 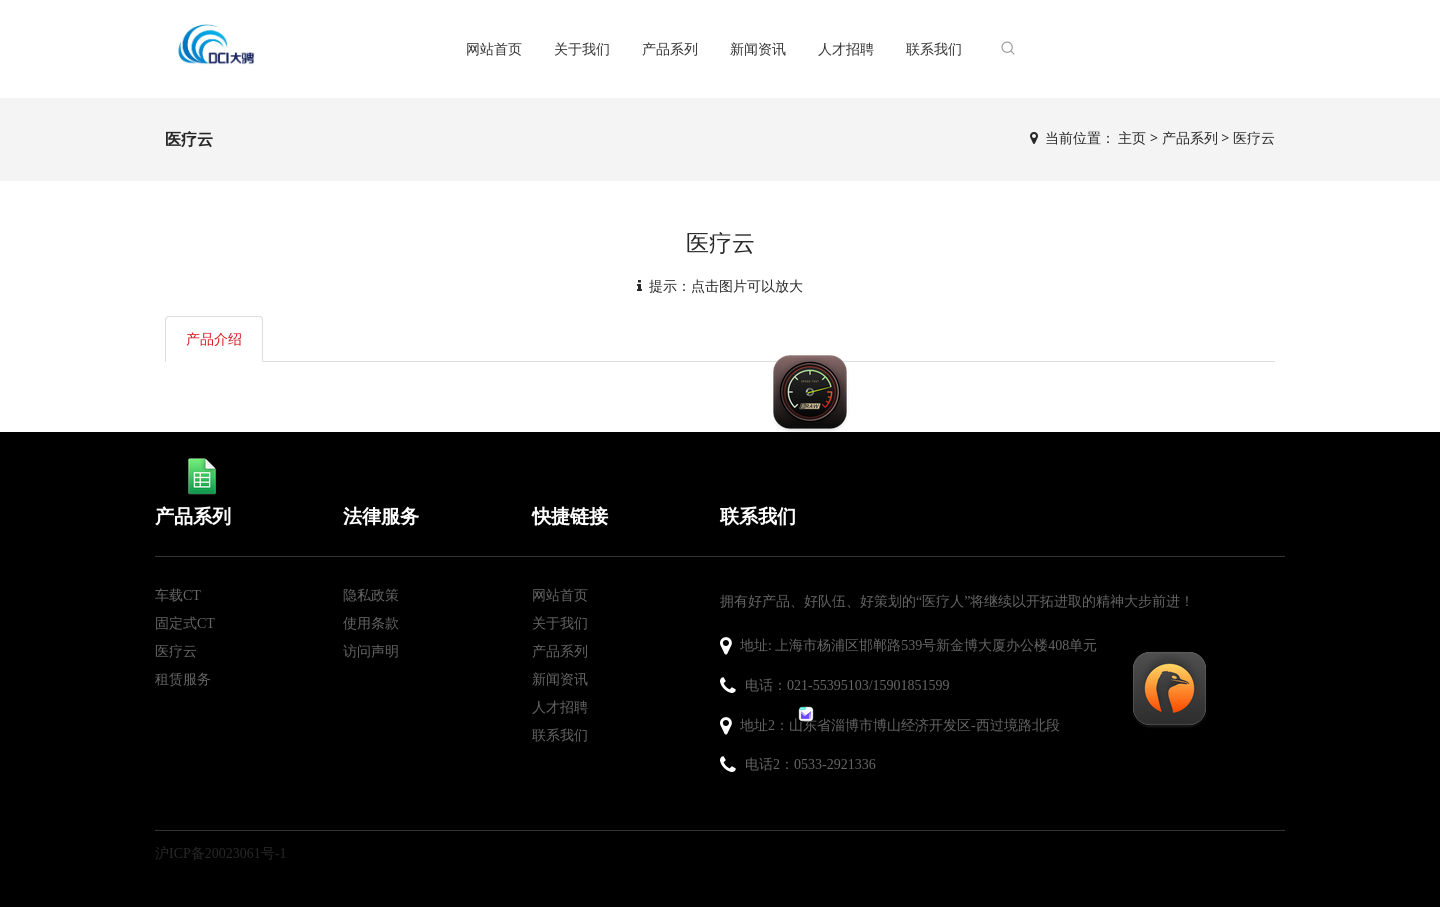 What do you see at coordinates (806, 714) in the screenshot?
I see `open proton mail app` at bounding box center [806, 714].